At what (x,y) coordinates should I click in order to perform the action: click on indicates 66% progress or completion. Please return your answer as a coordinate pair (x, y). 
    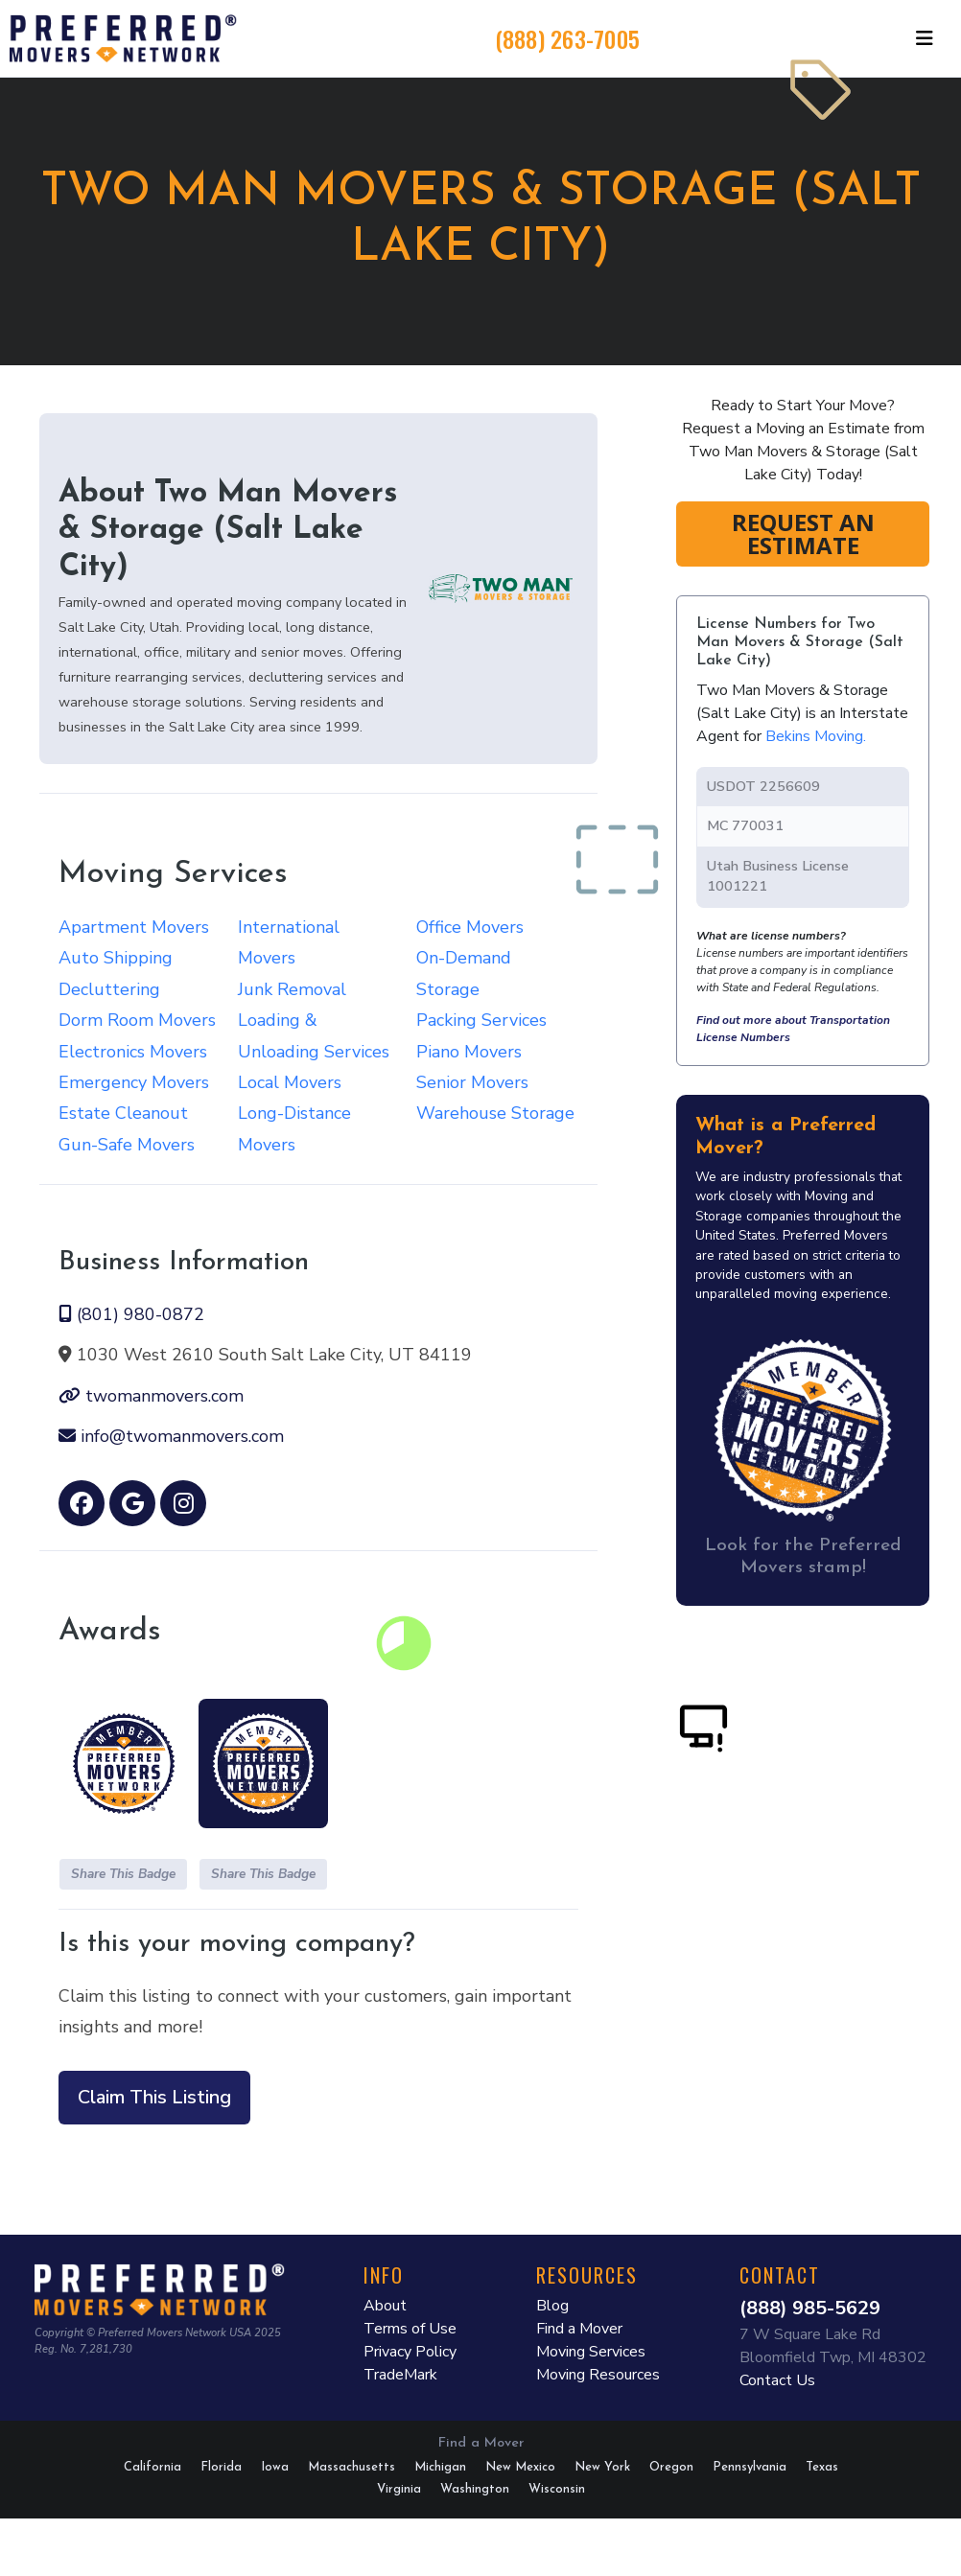
    Looking at the image, I should click on (404, 1643).